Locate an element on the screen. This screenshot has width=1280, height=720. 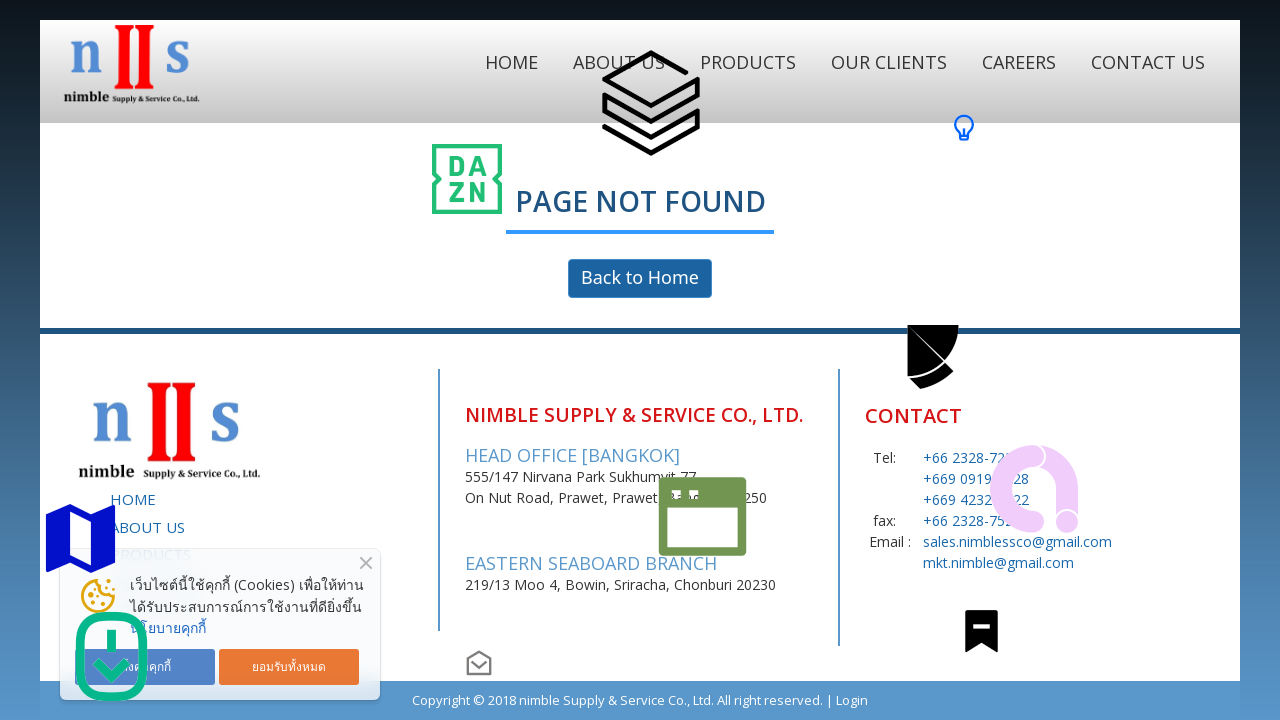
scroll to bottom of page is located at coordinates (111, 656).